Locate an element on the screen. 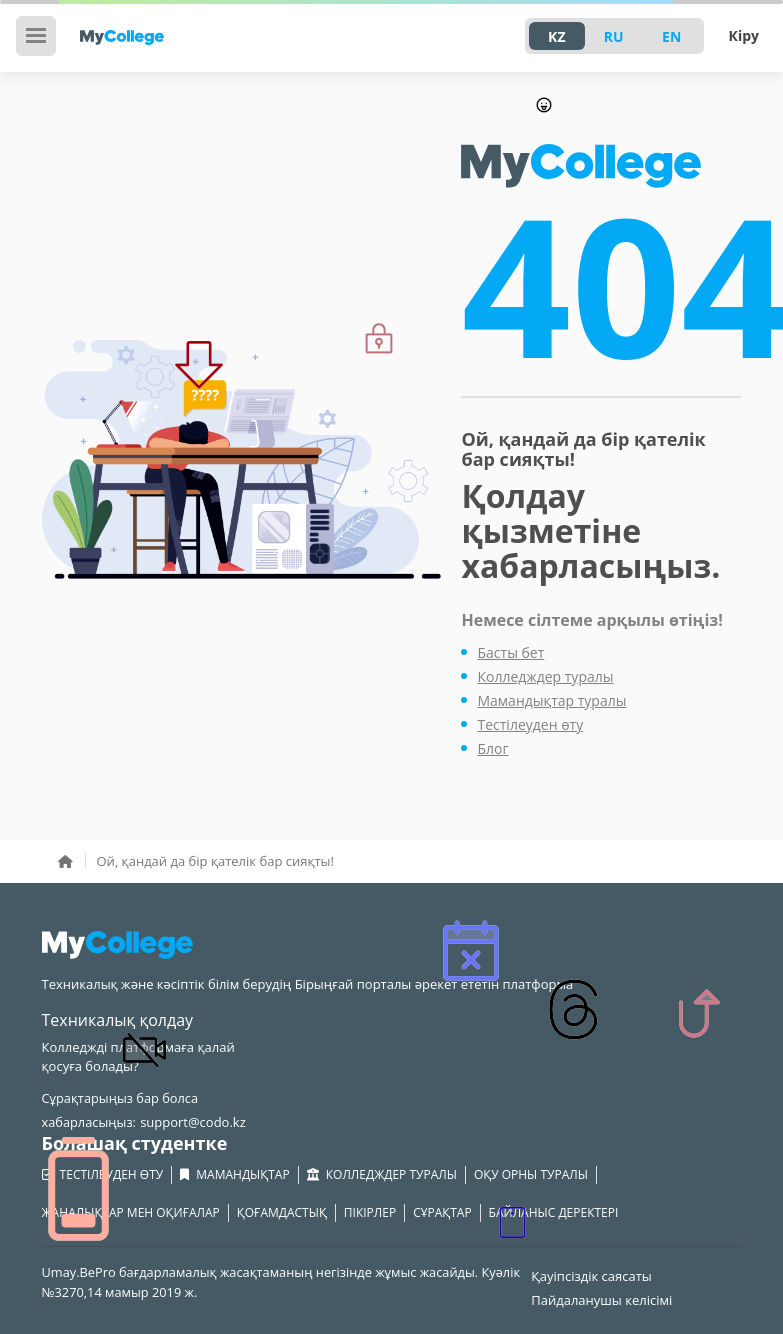 The image size is (783, 1334). download a file or content is located at coordinates (199, 363).